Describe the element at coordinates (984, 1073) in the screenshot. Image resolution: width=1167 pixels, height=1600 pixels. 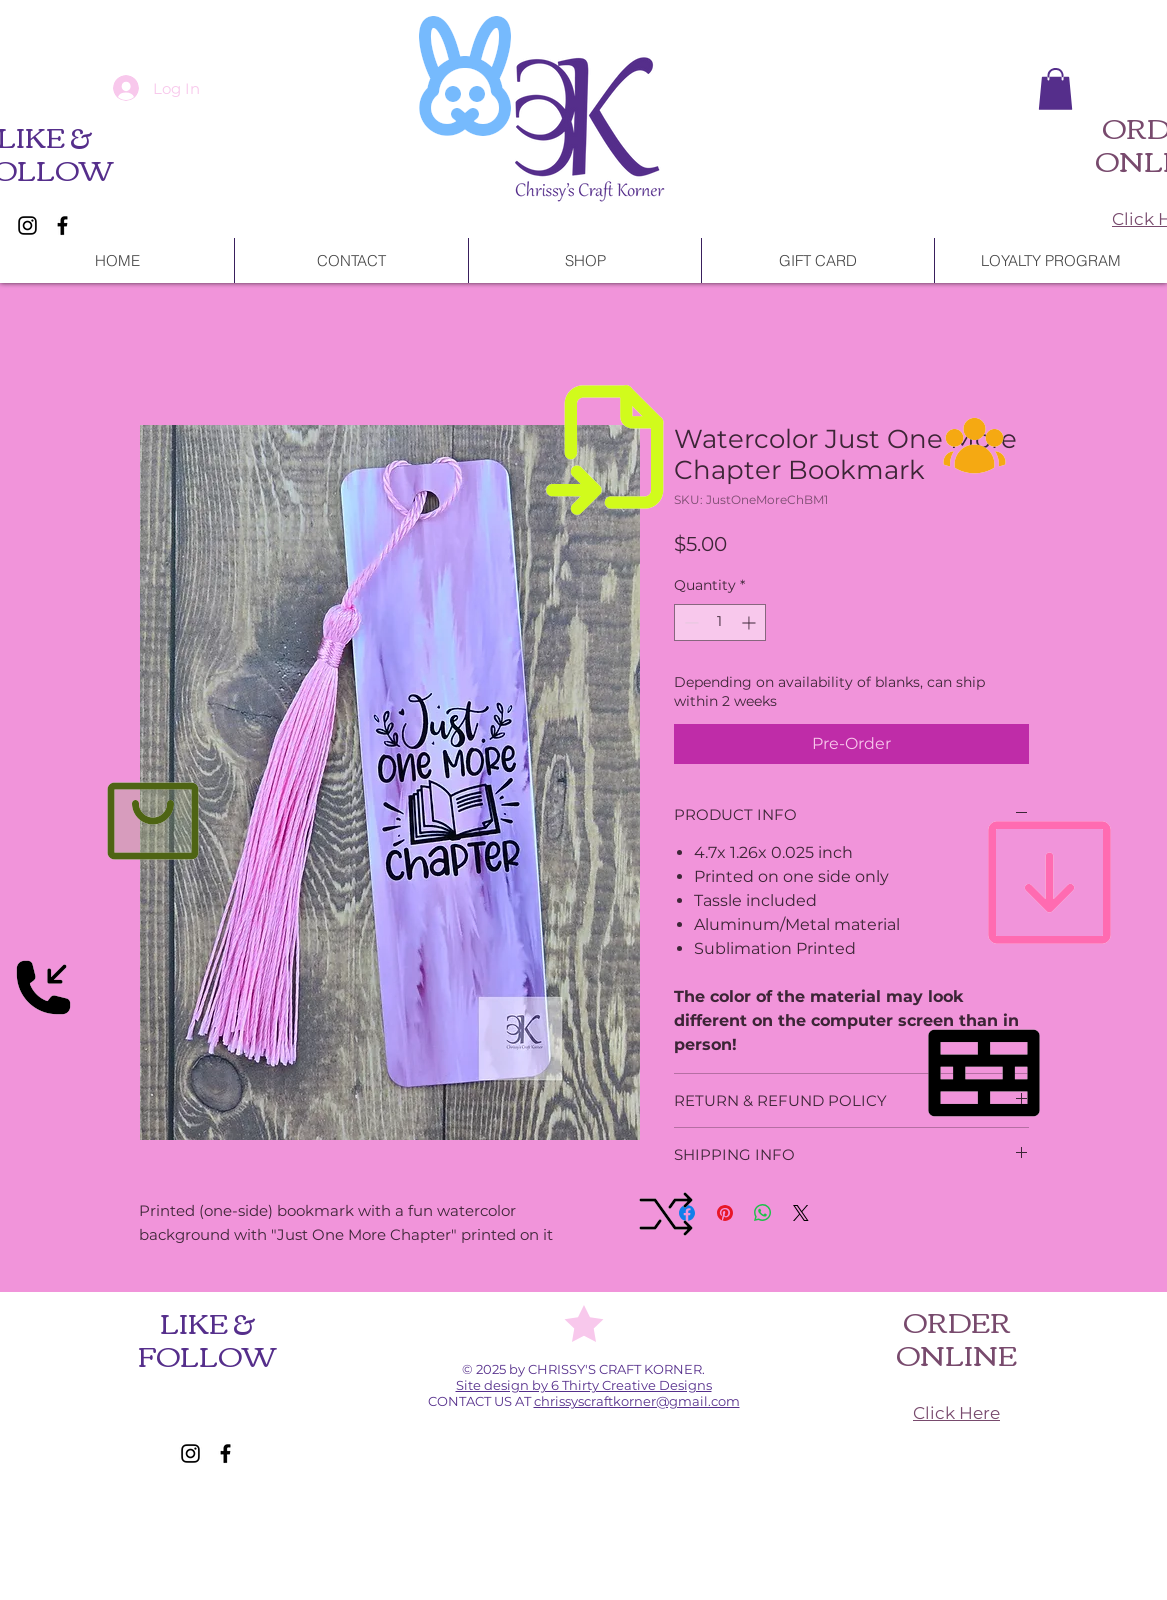
I see `view or manage wall layout` at that location.